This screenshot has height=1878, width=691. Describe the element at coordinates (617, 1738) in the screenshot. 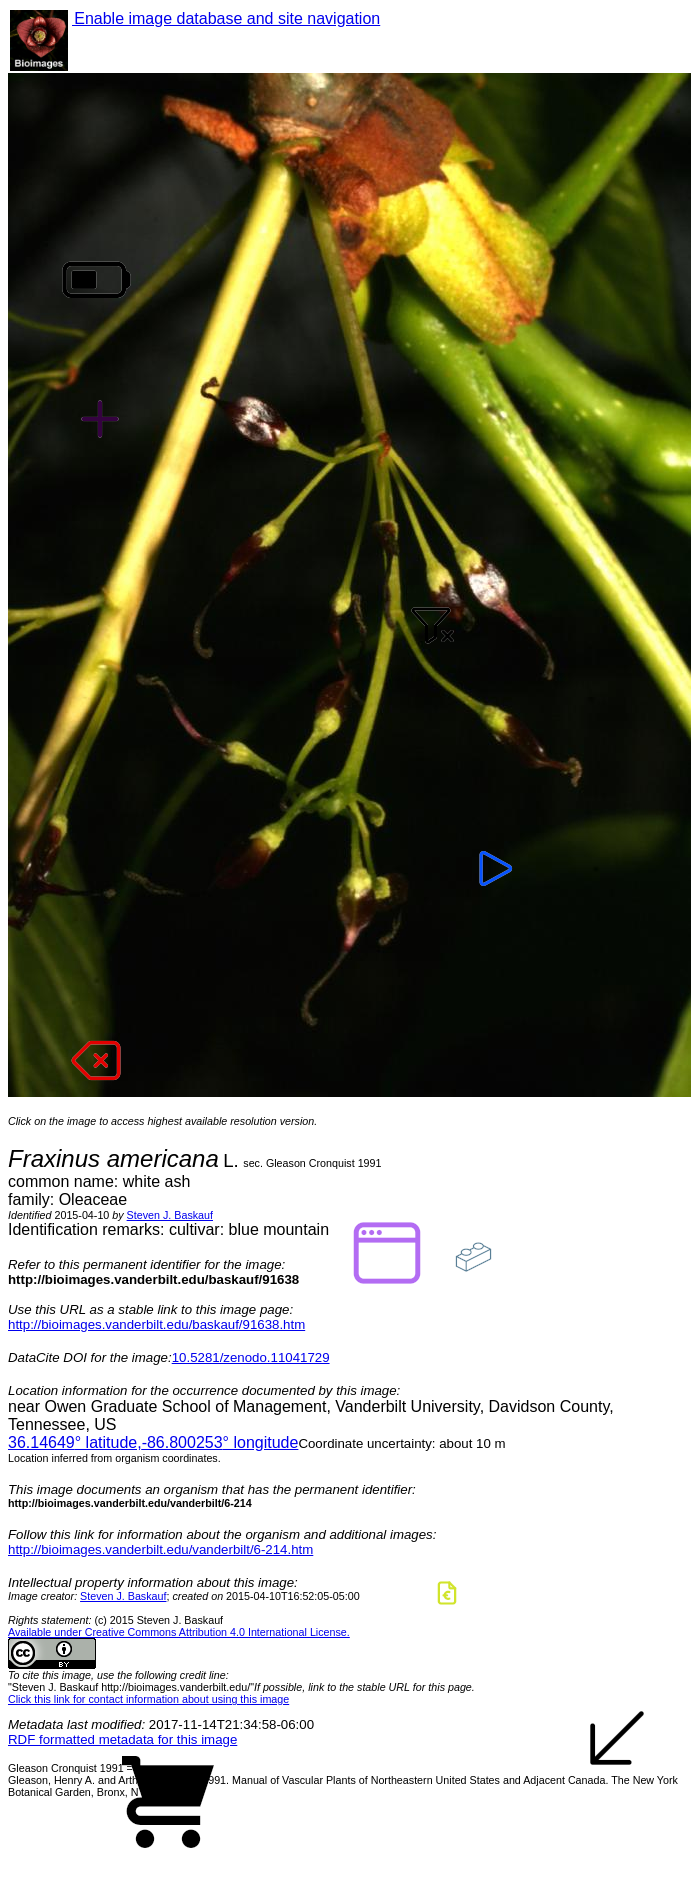

I see `navigate to the bottom-left or previous item` at that location.